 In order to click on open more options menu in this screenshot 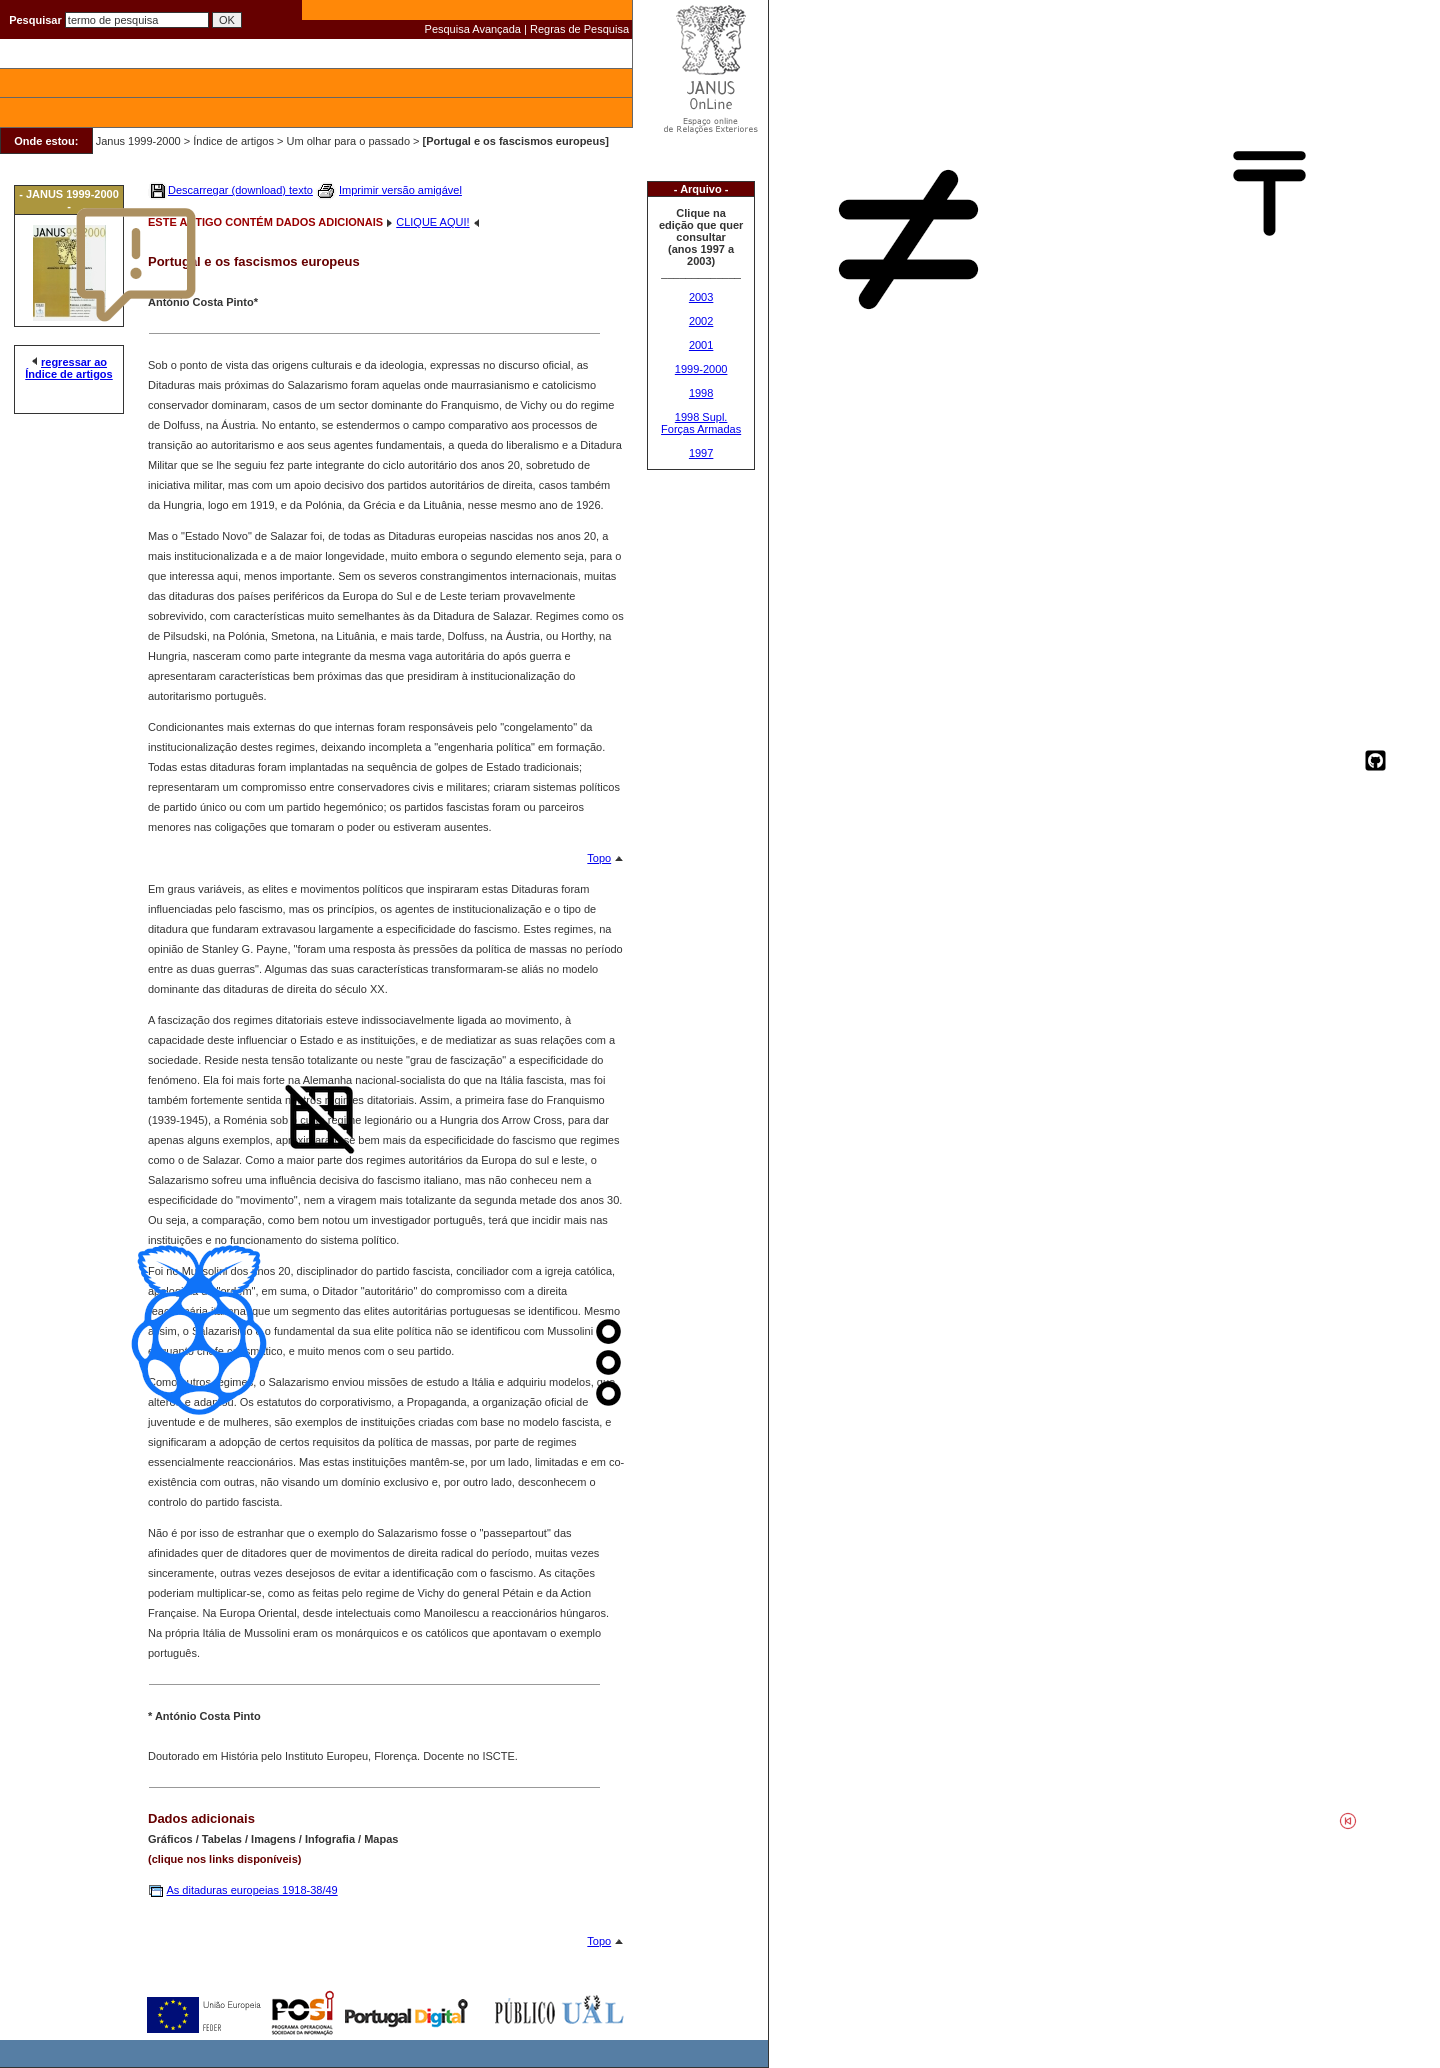, I will do `click(608, 1362)`.